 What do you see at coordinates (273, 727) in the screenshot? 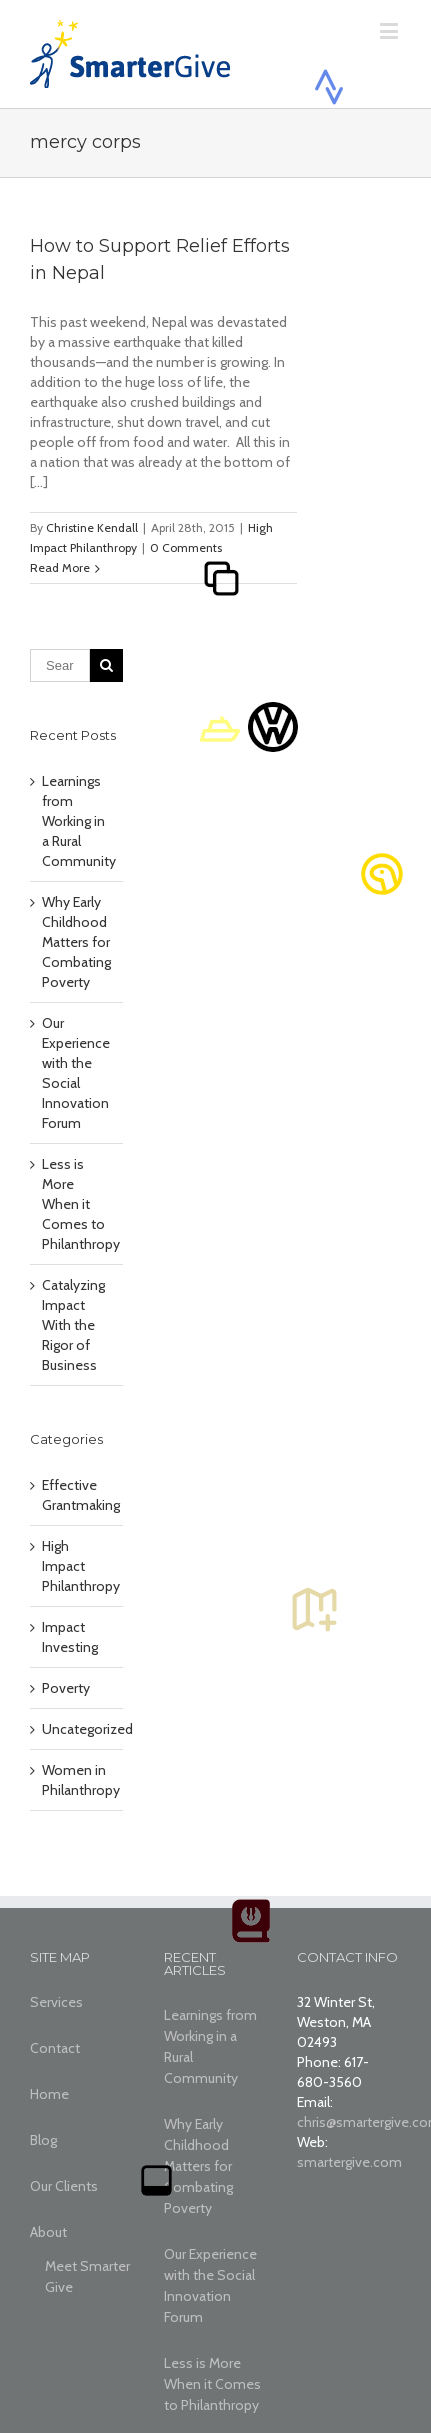
I see `volkswagen brand or vehicle identification` at bounding box center [273, 727].